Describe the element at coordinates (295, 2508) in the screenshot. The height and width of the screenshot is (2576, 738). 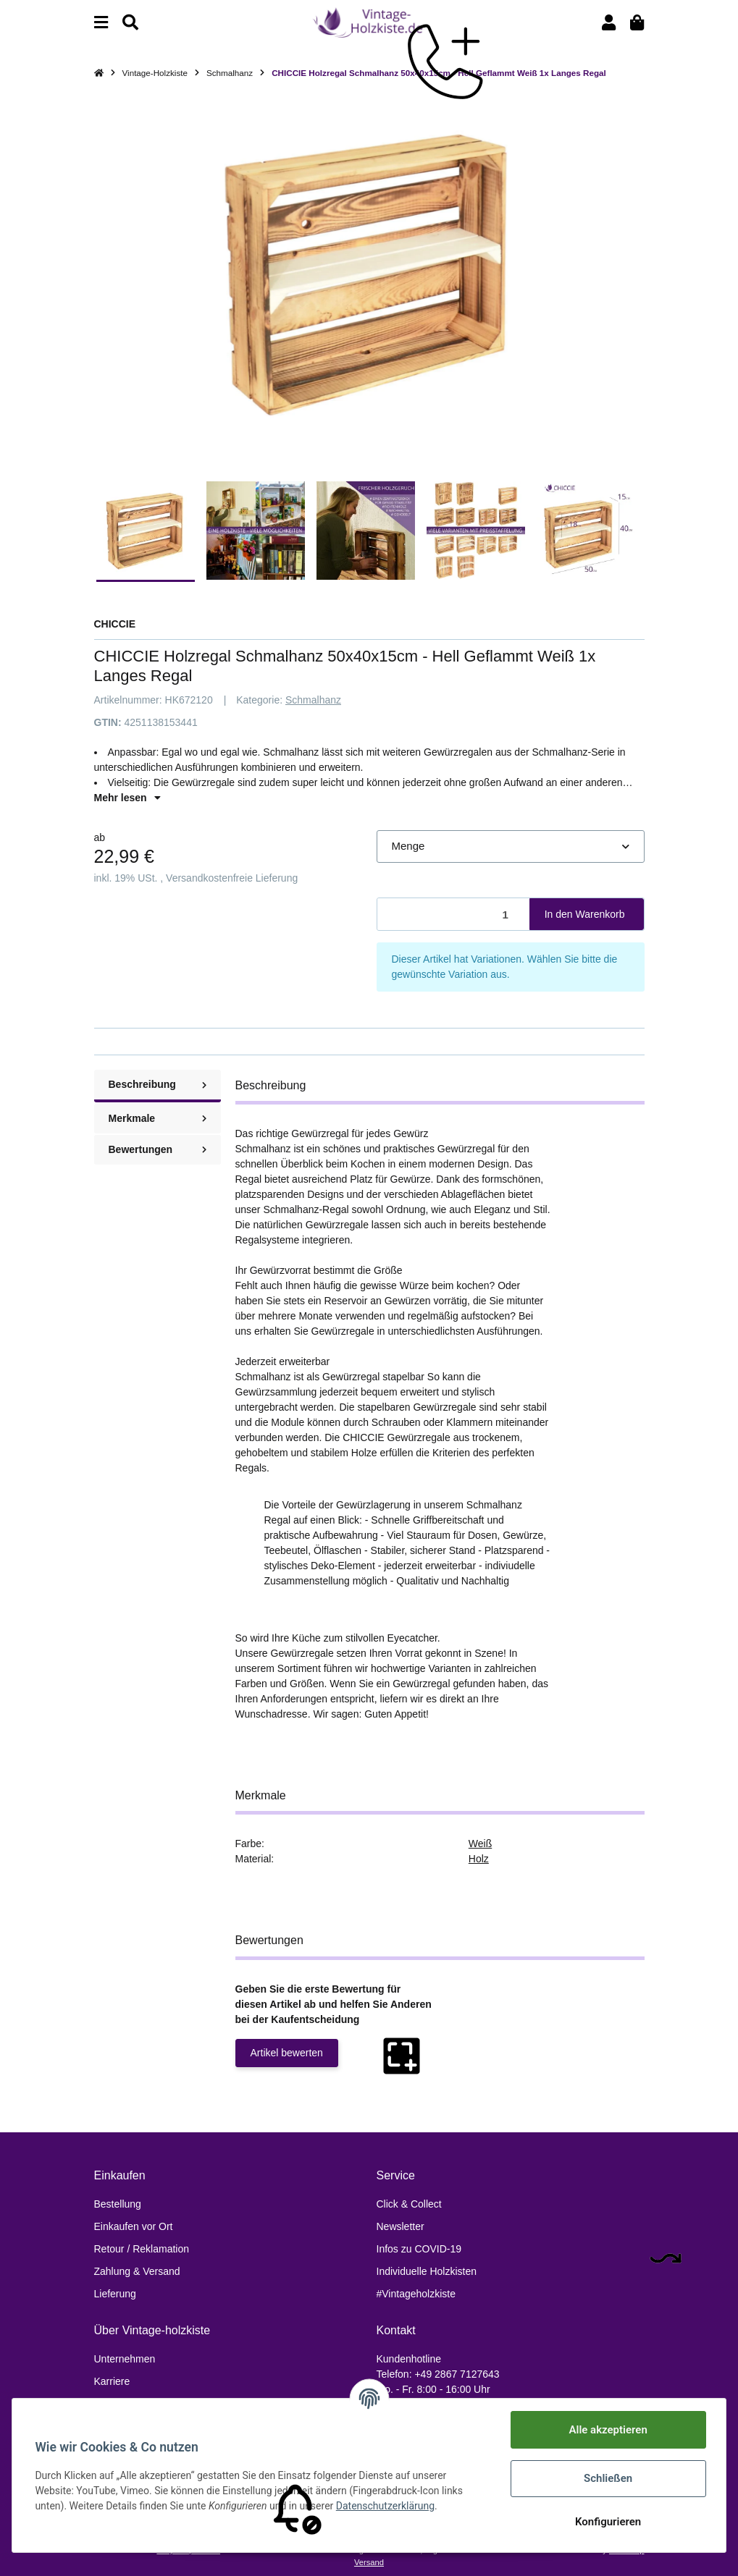
I see `mute or disable notifications` at that location.